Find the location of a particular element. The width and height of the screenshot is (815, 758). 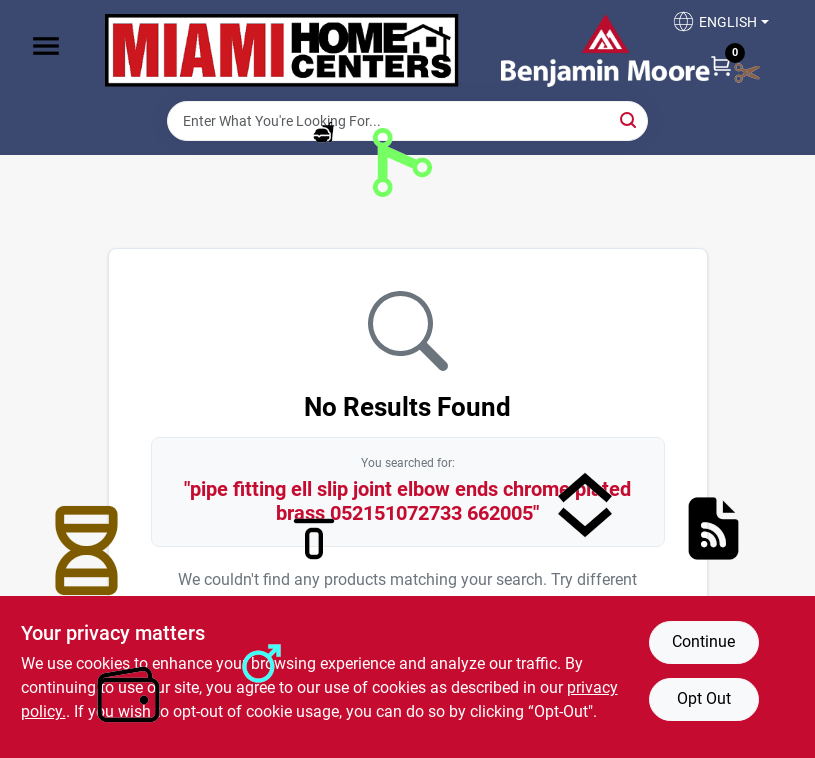

expand or collapse a section is located at coordinates (585, 505).